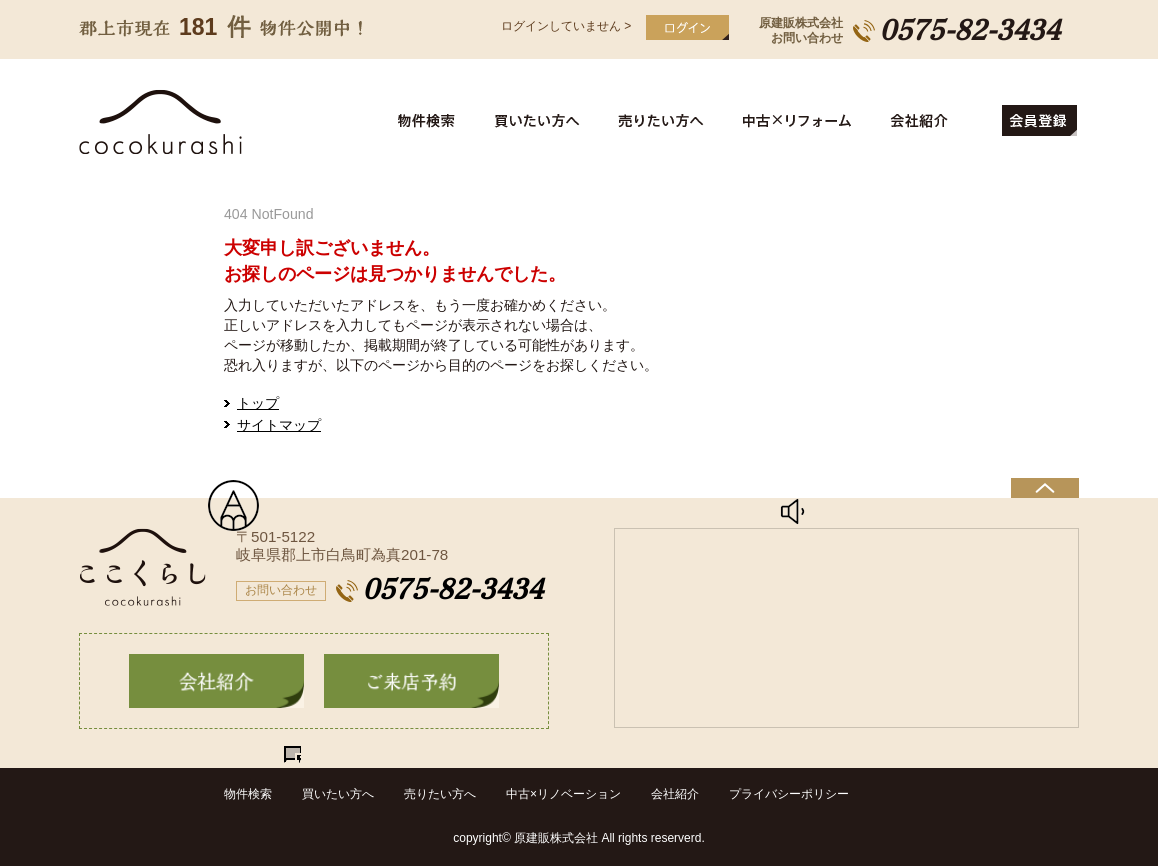 This screenshot has width=1158, height=866. I want to click on send a quick reply to a message, so click(292, 754).